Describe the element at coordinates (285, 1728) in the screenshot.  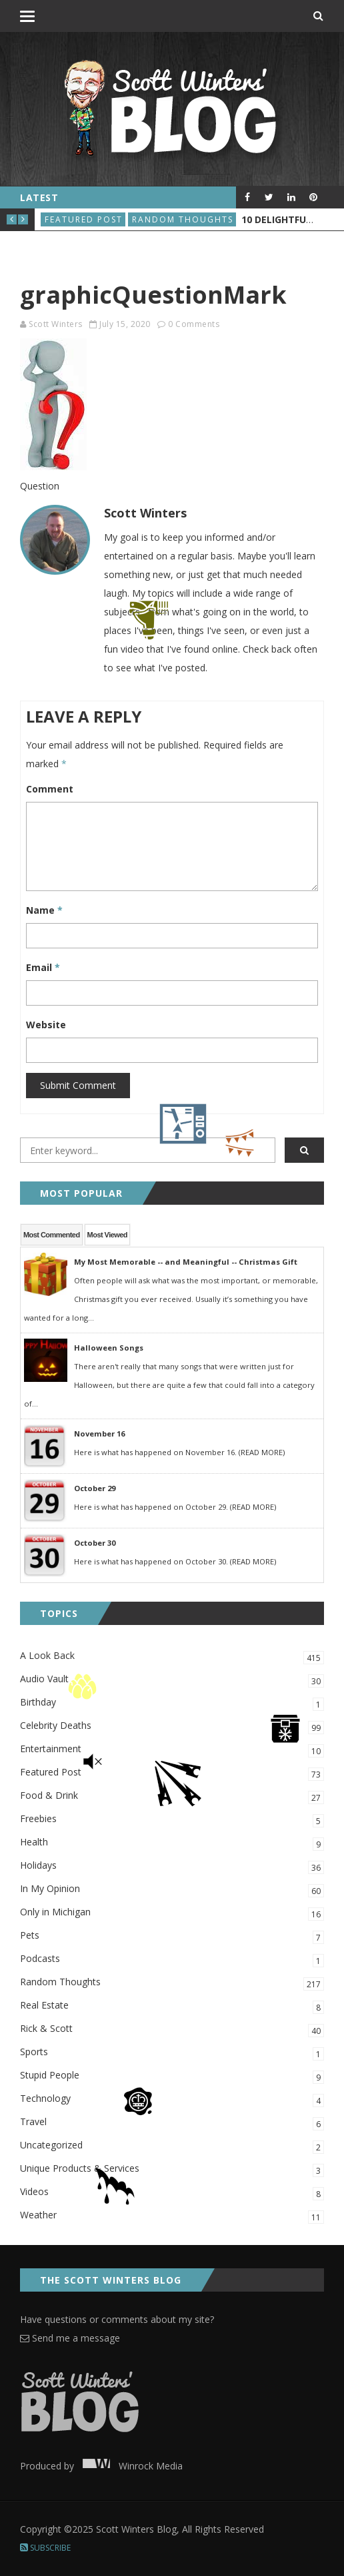
I see `access cooling or refrigeration settings` at that location.